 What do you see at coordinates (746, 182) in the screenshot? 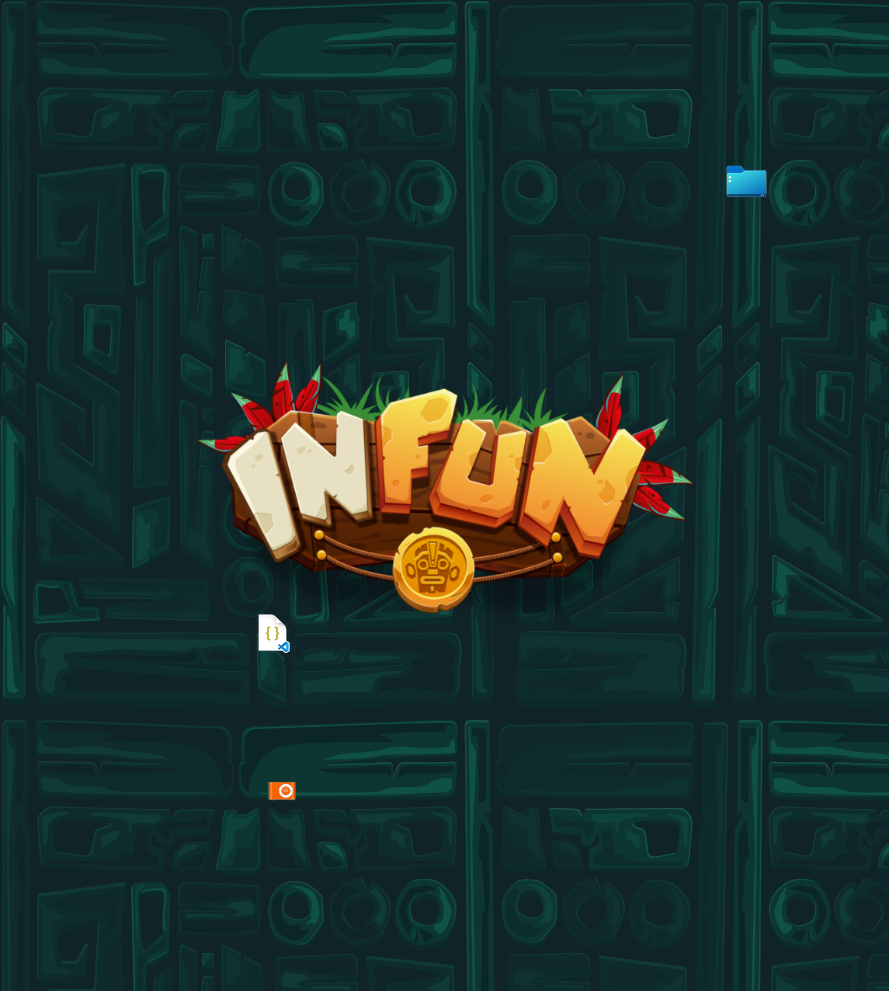
I see `open desktop folder` at bounding box center [746, 182].